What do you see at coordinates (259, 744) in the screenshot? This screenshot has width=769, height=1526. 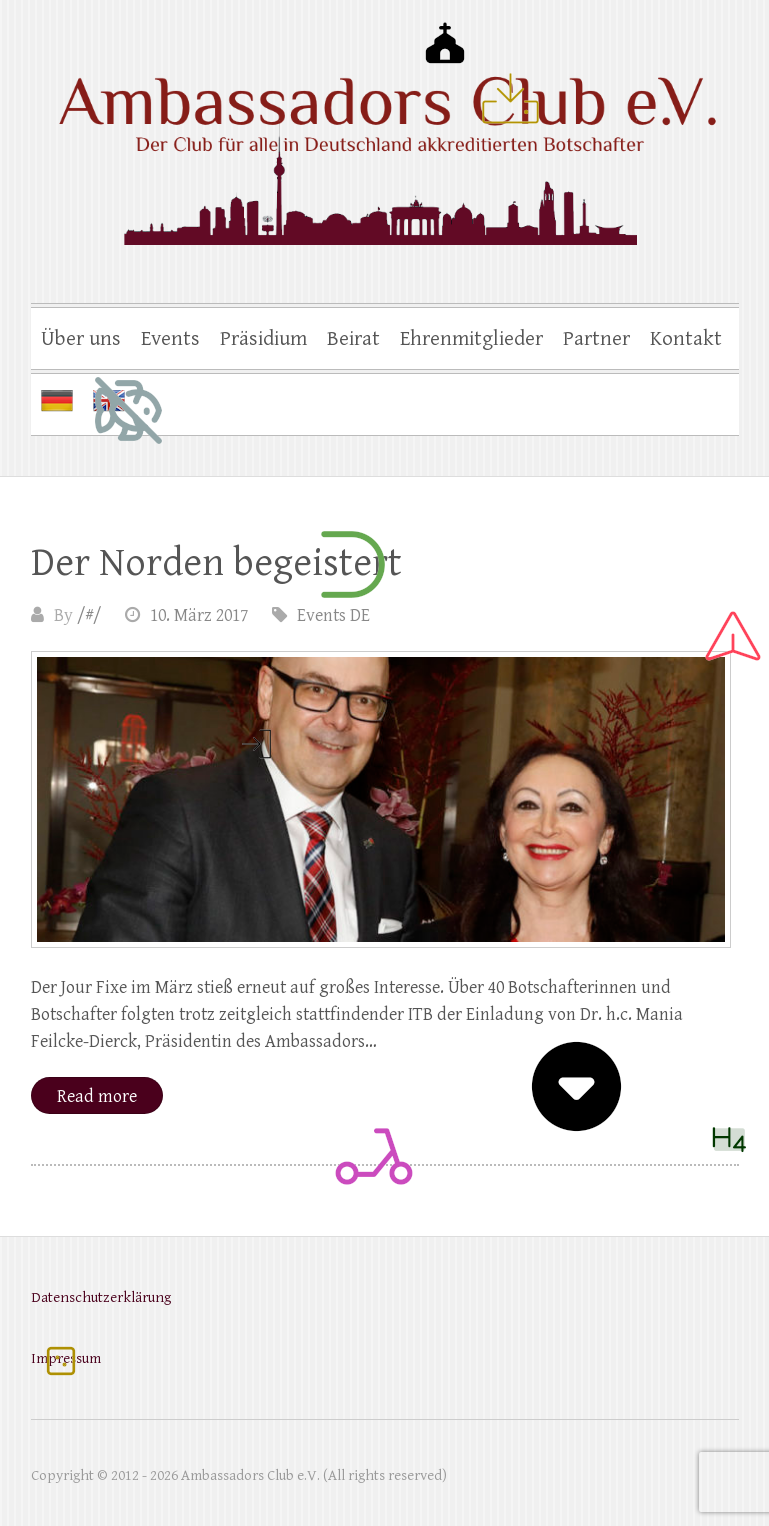 I see `sign in to your account` at bounding box center [259, 744].